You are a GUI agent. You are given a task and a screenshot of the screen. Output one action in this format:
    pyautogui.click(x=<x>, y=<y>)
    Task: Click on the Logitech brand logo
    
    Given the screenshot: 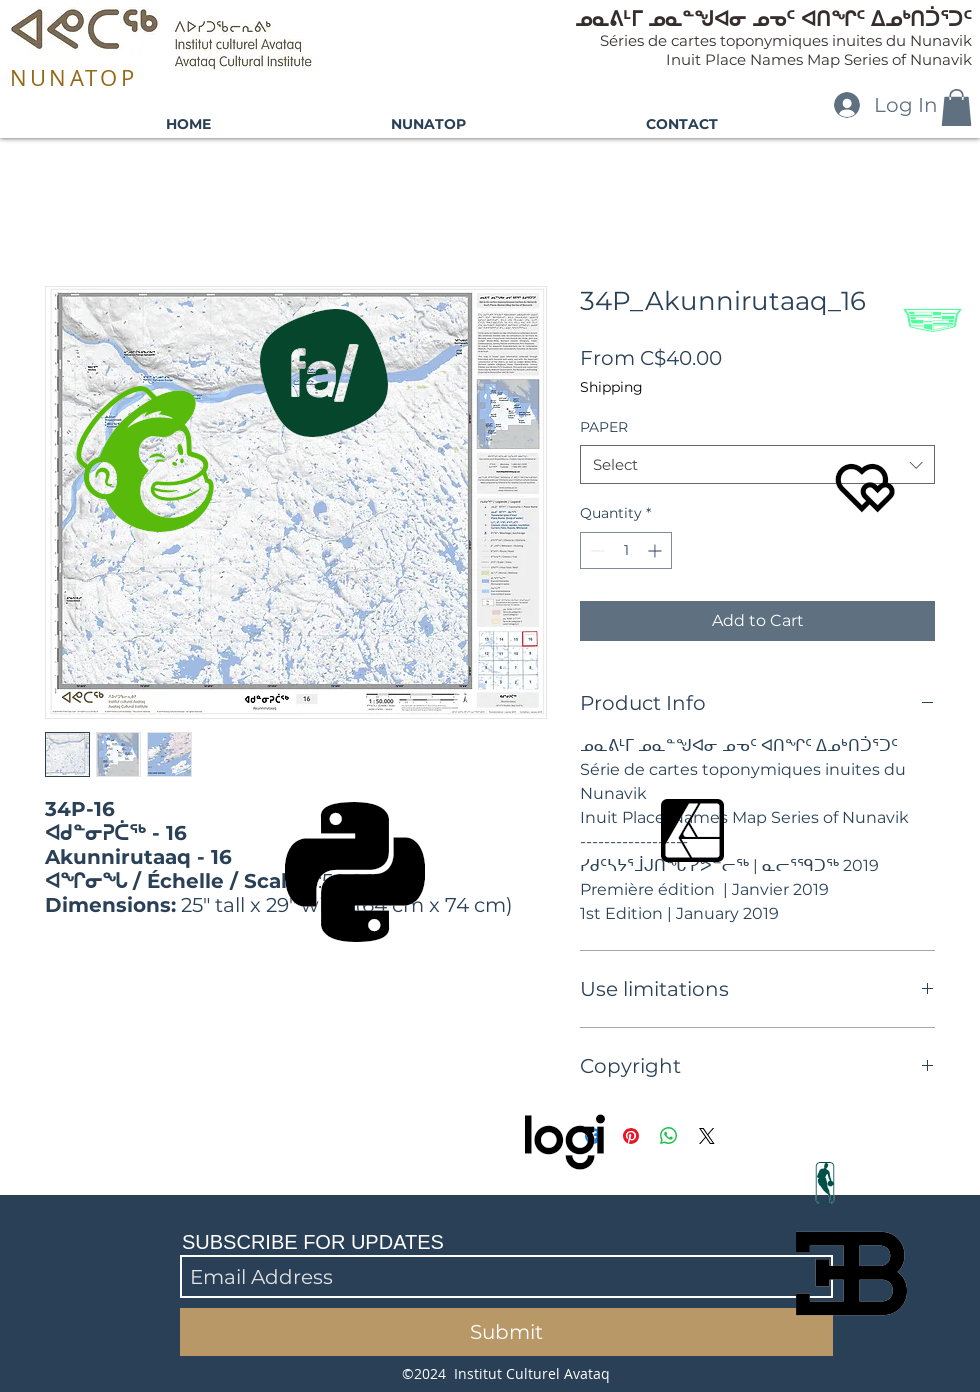 What is the action you would take?
    pyautogui.click(x=565, y=1142)
    